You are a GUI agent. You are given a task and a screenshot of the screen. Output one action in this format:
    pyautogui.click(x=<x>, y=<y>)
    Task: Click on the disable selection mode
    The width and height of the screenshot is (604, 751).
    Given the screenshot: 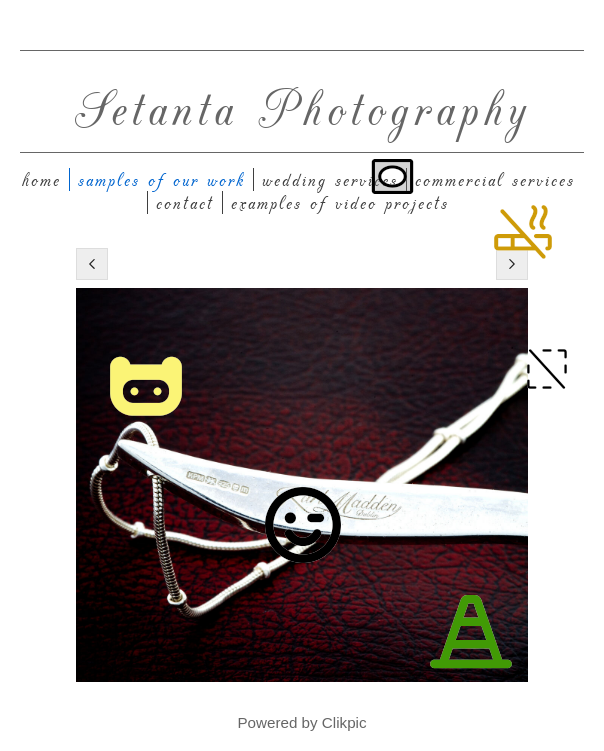 What is the action you would take?
    pyautogui.click(x=547, y=369)
    